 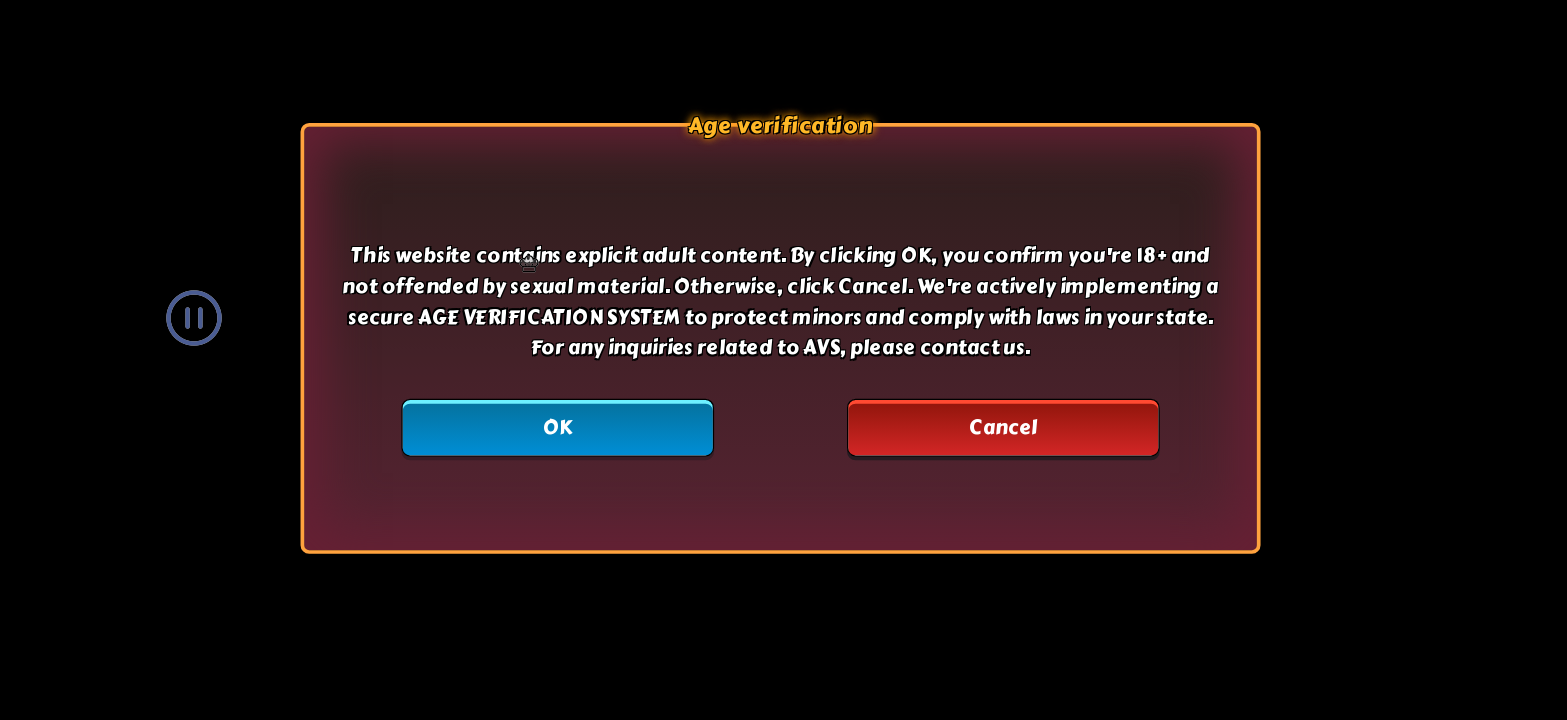 I want to click on browse recipes or cooking content, so click(x=529, y=264).